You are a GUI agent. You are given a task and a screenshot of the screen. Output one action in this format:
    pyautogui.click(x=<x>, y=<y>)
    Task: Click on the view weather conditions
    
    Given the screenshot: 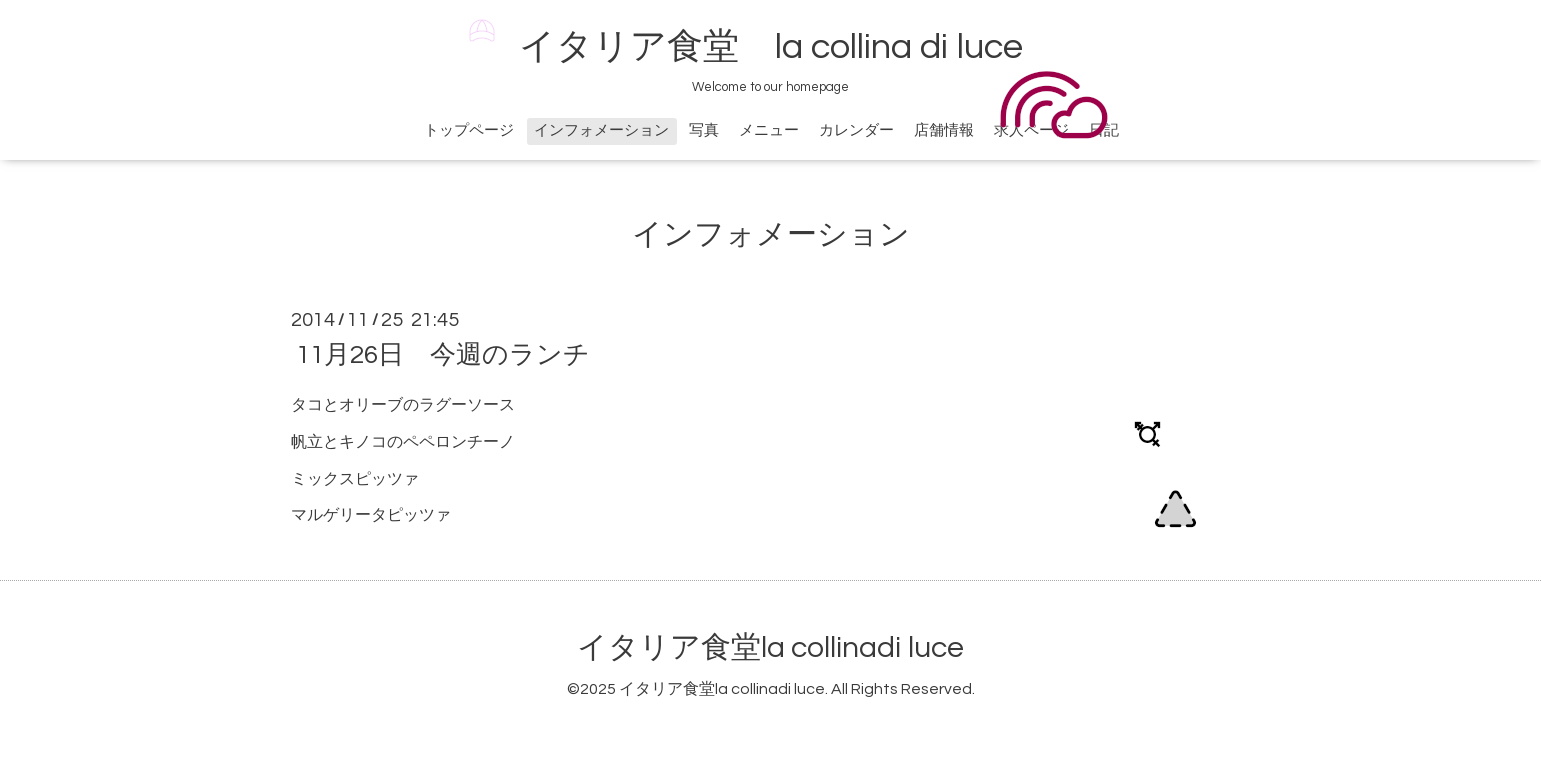 What is the action you would take?
    pyautogui.click(x=1054, y=103)
    